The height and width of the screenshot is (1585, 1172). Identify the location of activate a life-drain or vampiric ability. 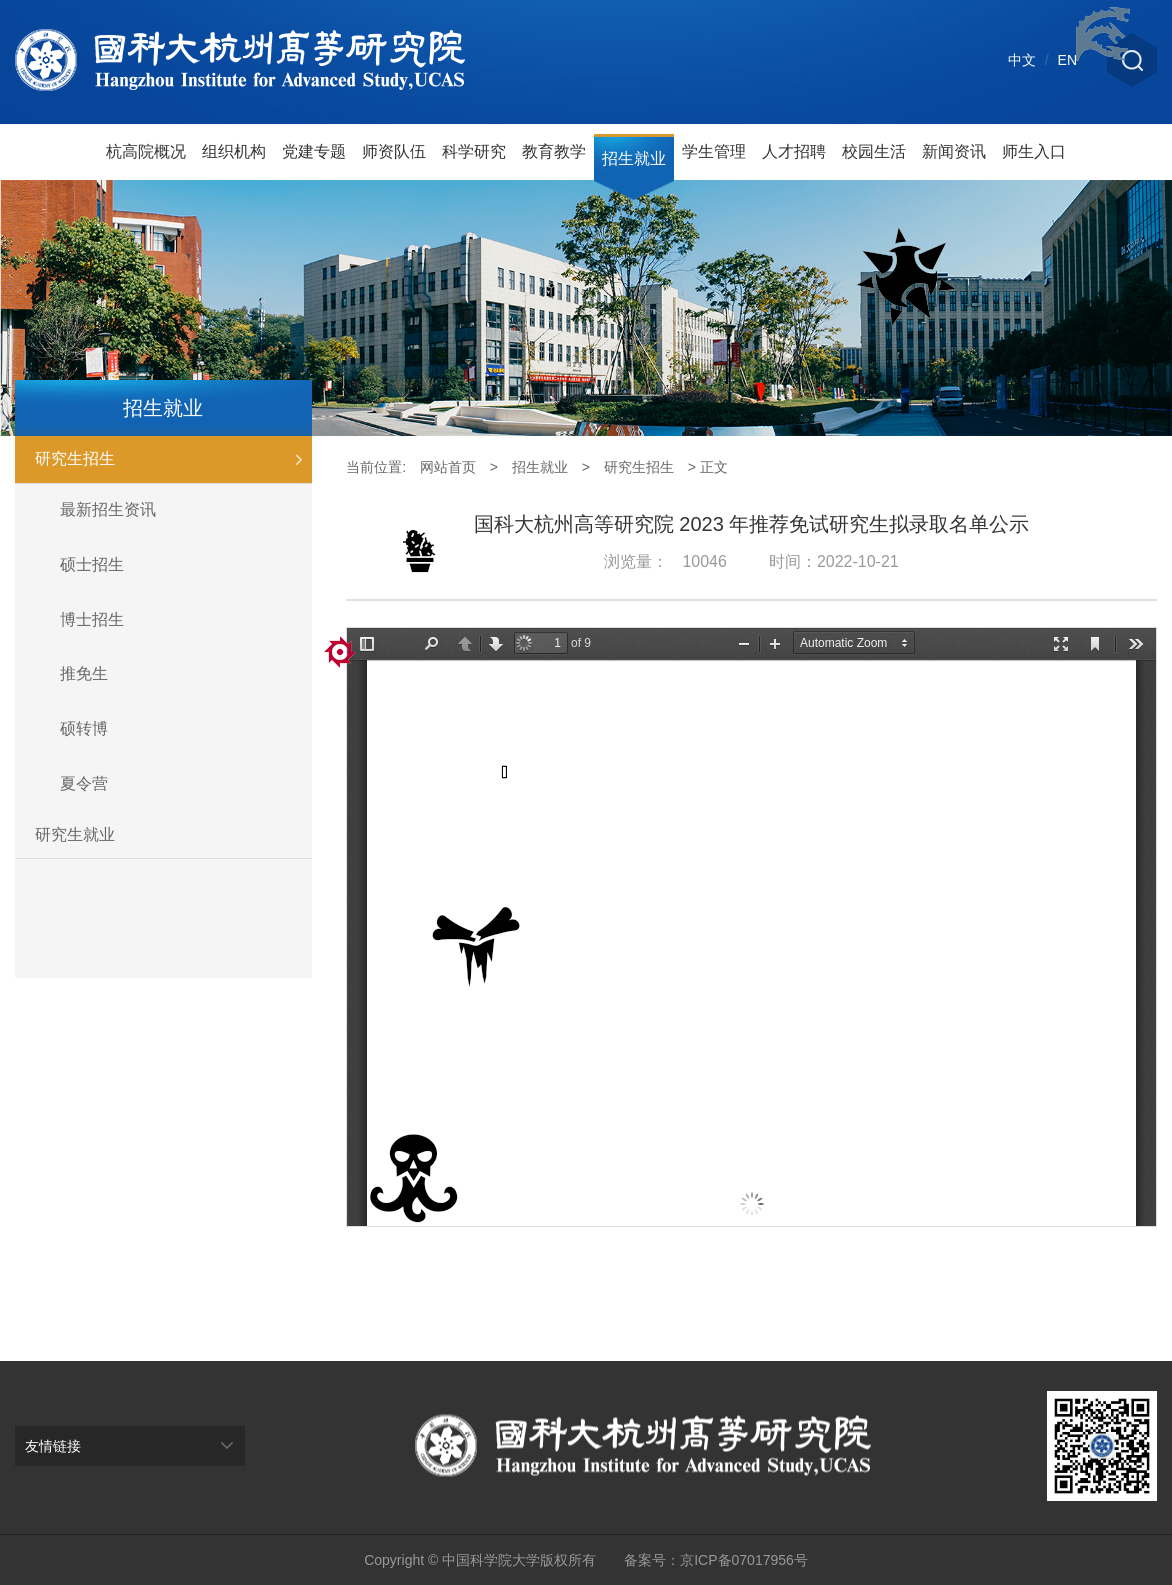
(476, 946).